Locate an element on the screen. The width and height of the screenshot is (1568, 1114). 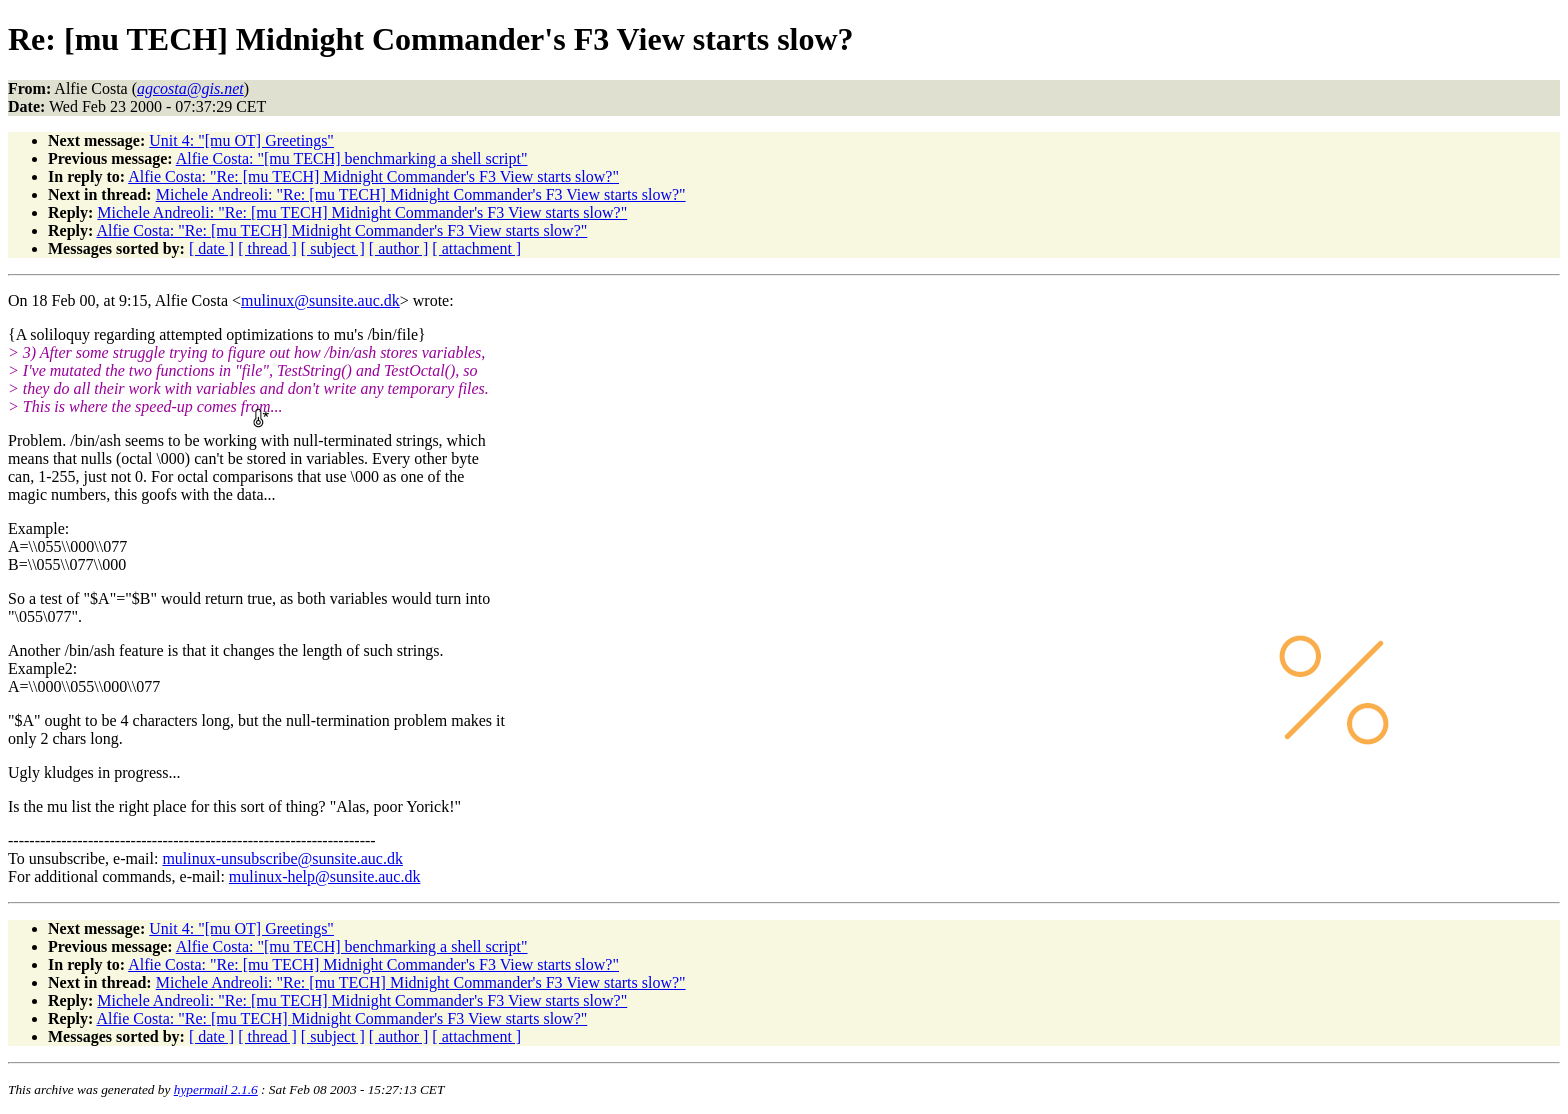
view discount or promotional pricing is located at coordinates (1334, 690).